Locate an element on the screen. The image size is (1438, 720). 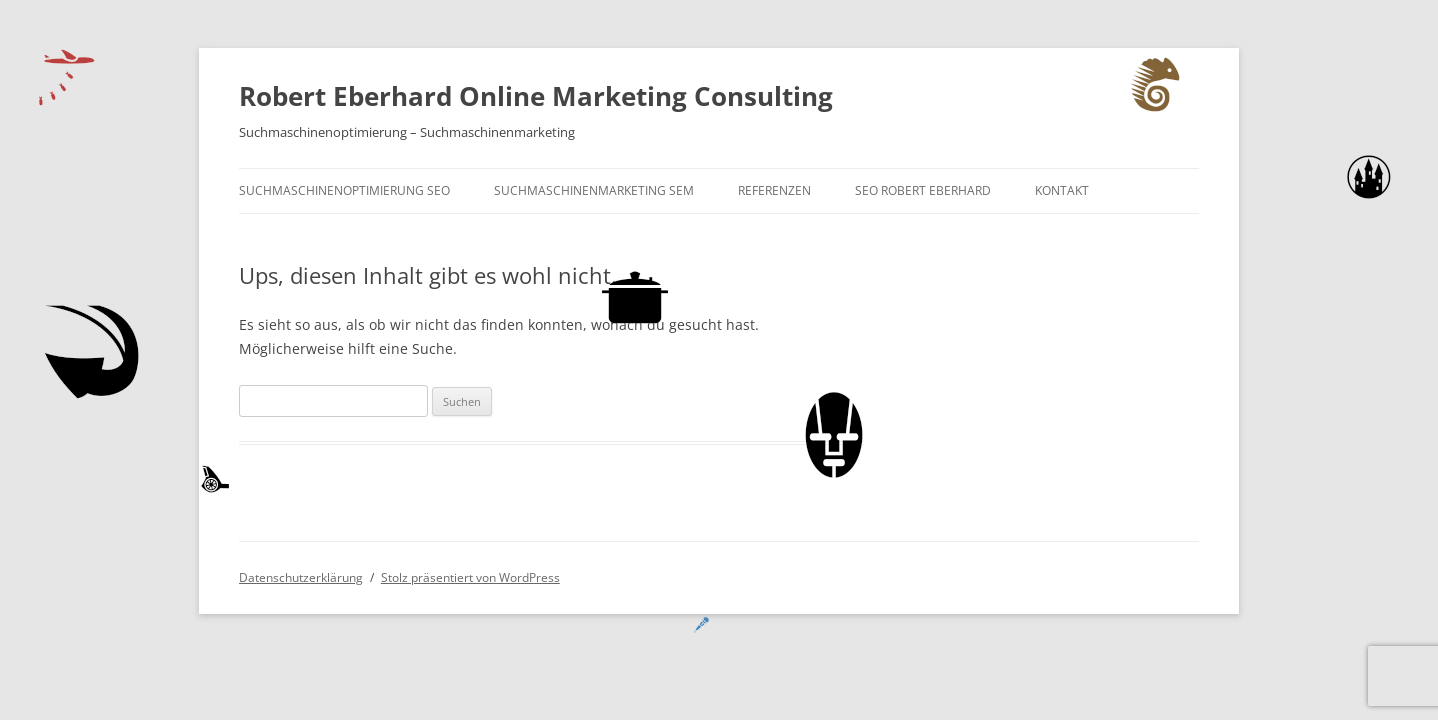
activate area-of-effect attack ability is located at coordinates (66, 77).